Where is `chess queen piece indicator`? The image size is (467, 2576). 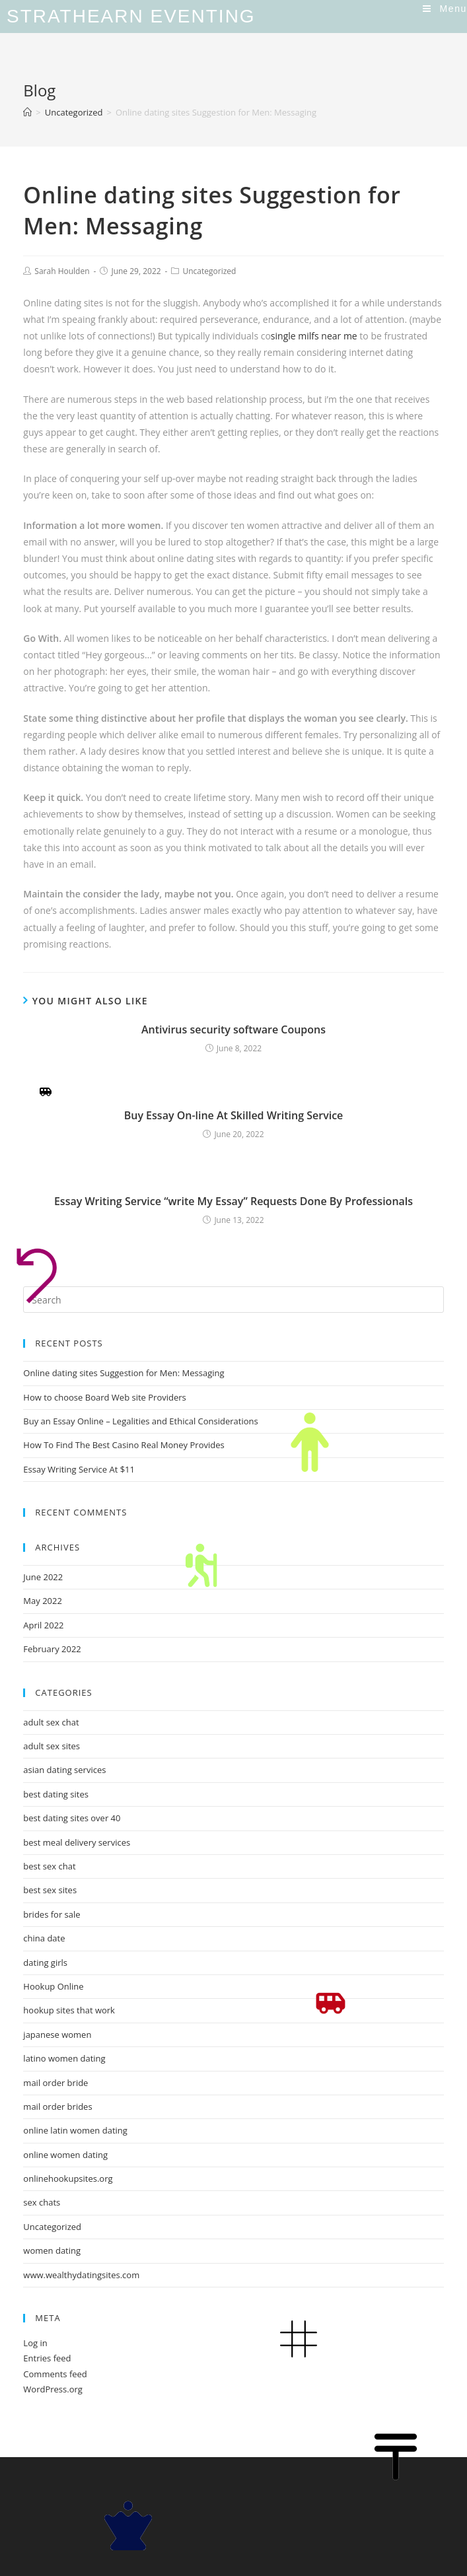 chess queen piece indicator is located at coordinates (128, 2526).